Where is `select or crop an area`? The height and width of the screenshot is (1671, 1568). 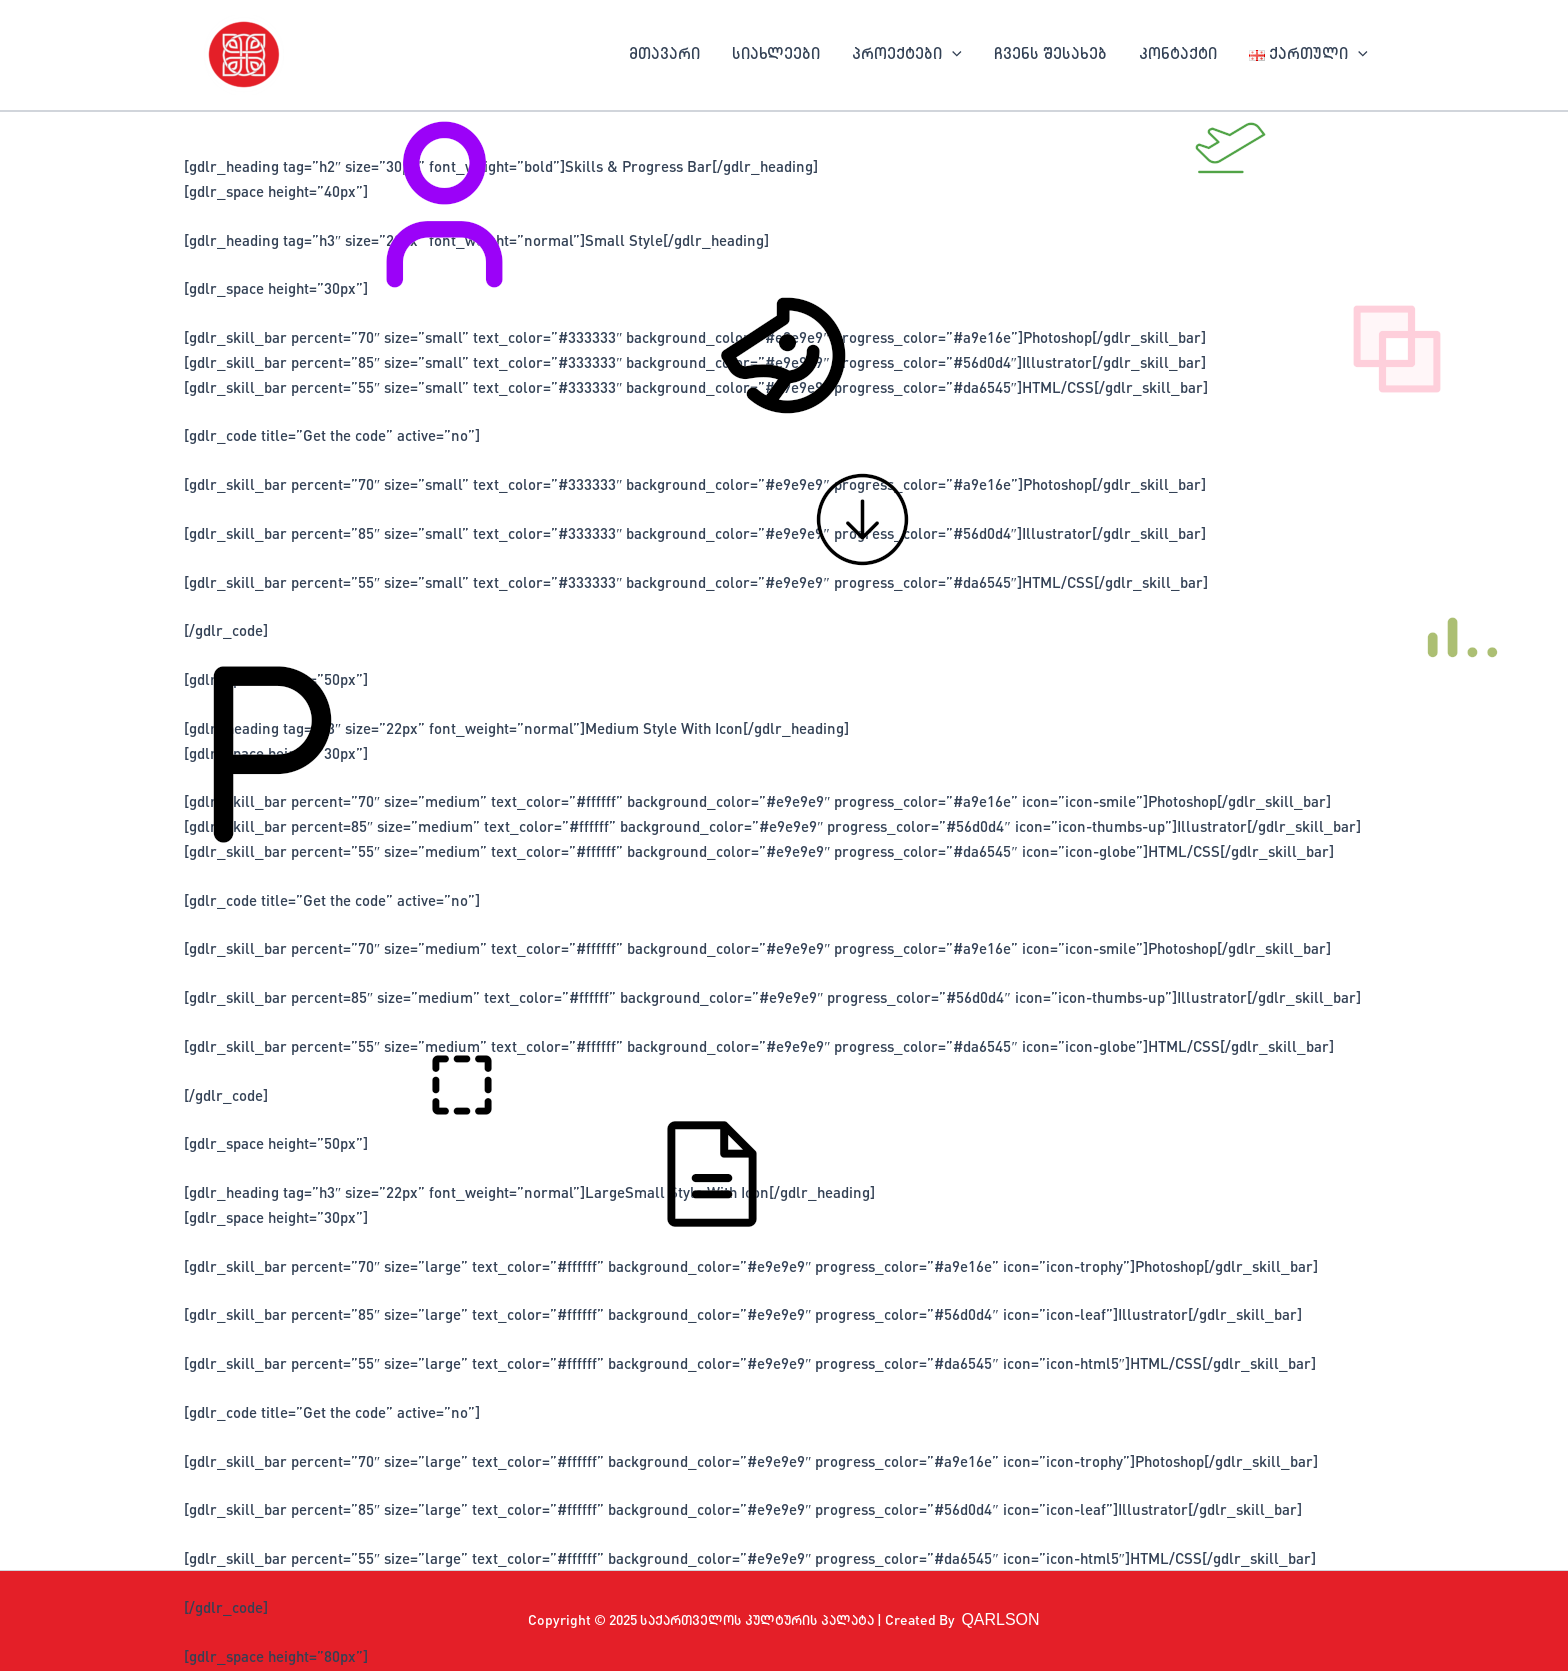
select or crop an area is located at coordinates (462, 1085).